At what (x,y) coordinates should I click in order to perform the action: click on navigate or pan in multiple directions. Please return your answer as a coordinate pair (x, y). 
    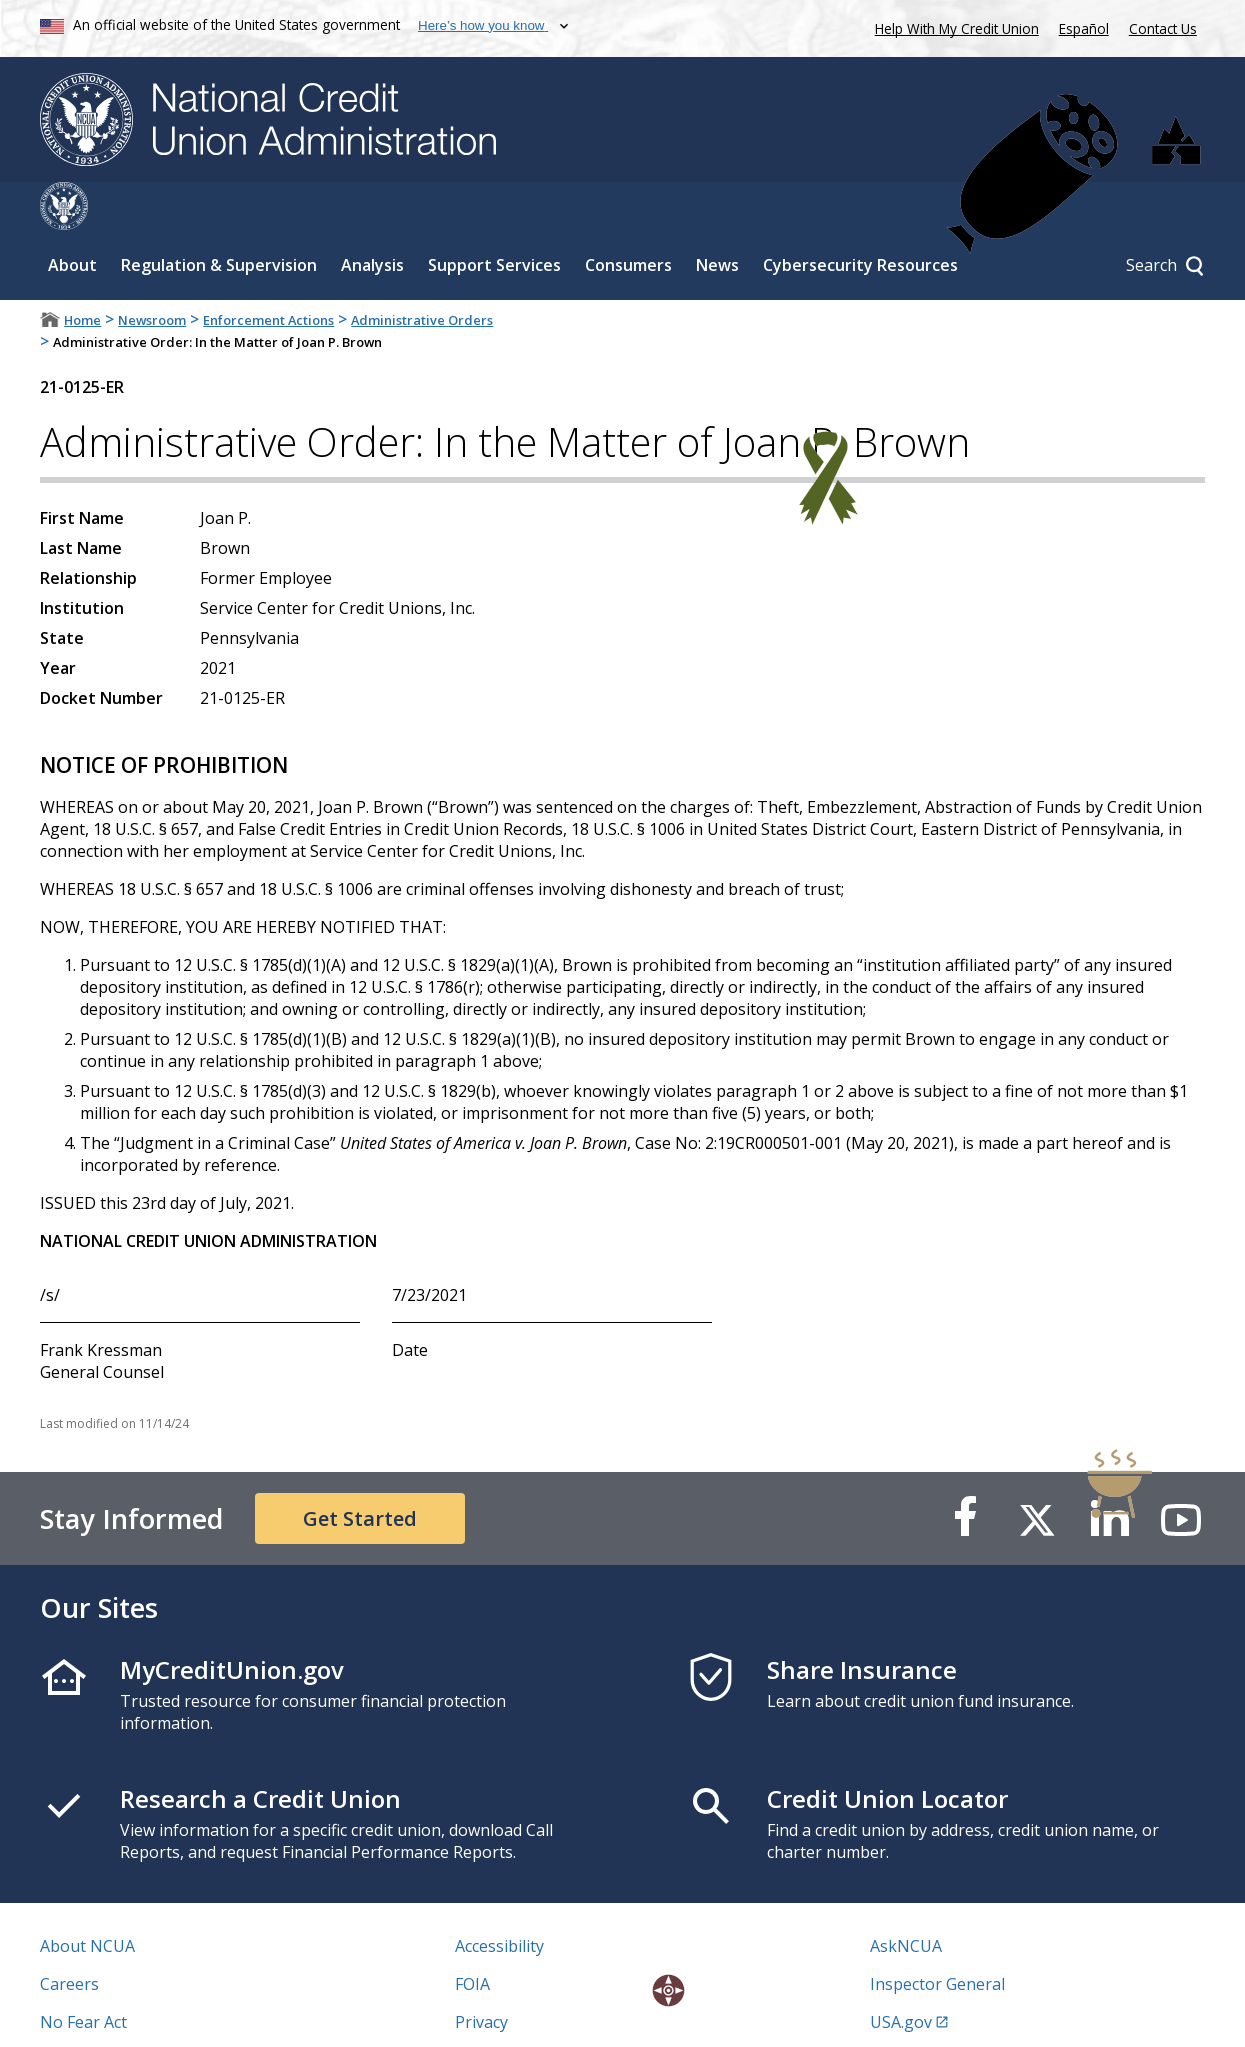
    Looking at the image, I should click on (668, 1990).